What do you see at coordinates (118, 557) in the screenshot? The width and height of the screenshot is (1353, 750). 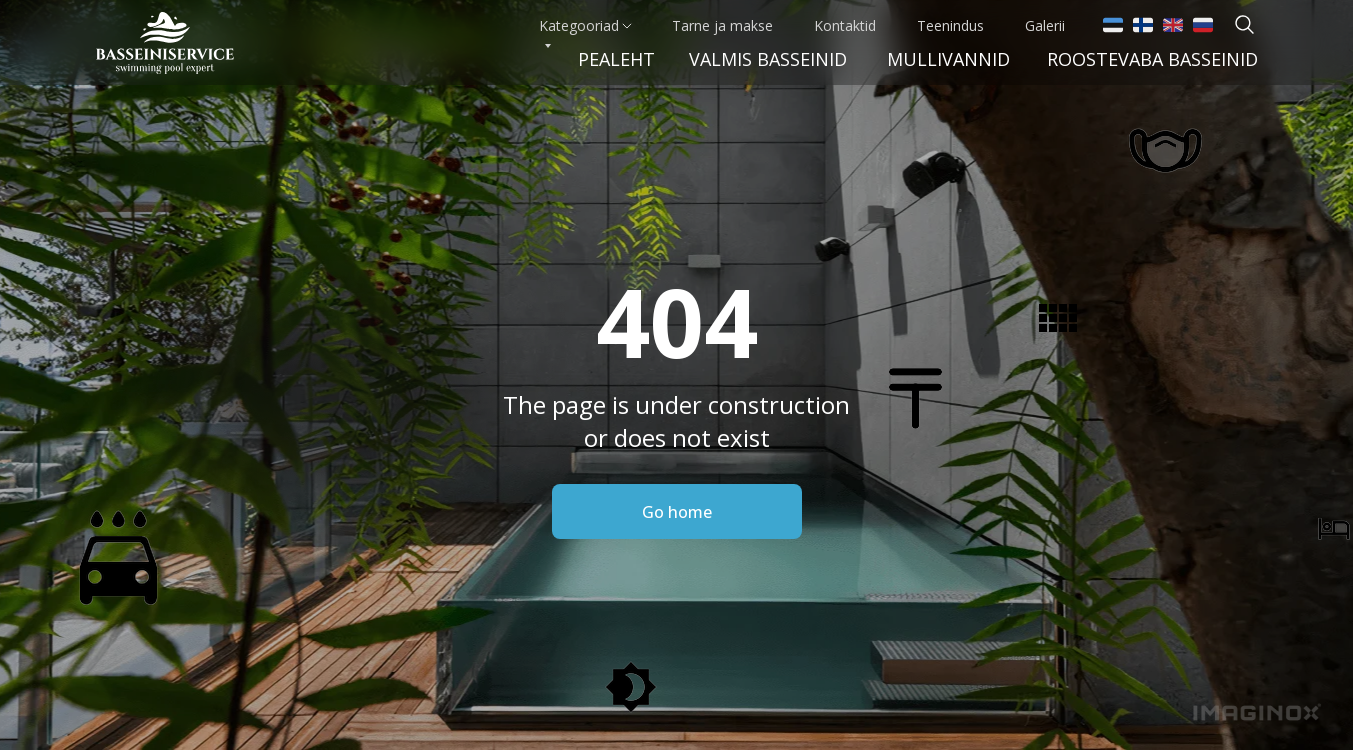 I see `find nearby car wash locations` at bounding box center [118, 557].